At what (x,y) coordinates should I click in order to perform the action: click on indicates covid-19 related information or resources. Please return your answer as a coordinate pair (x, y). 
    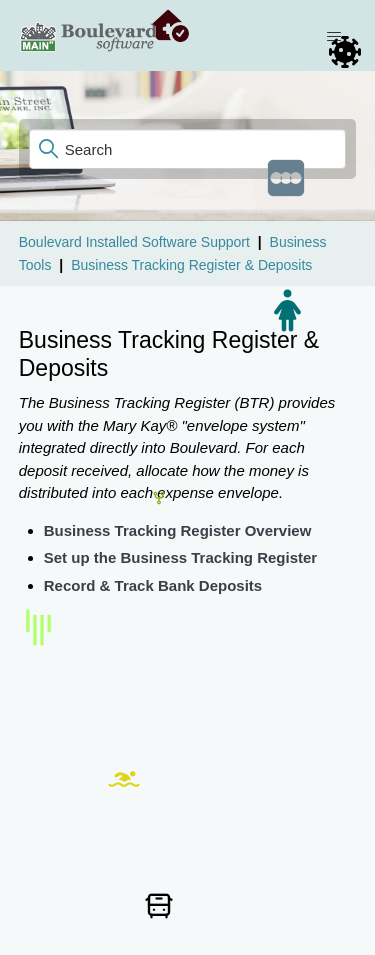
    Looking at the image, I should click on (345, 52).